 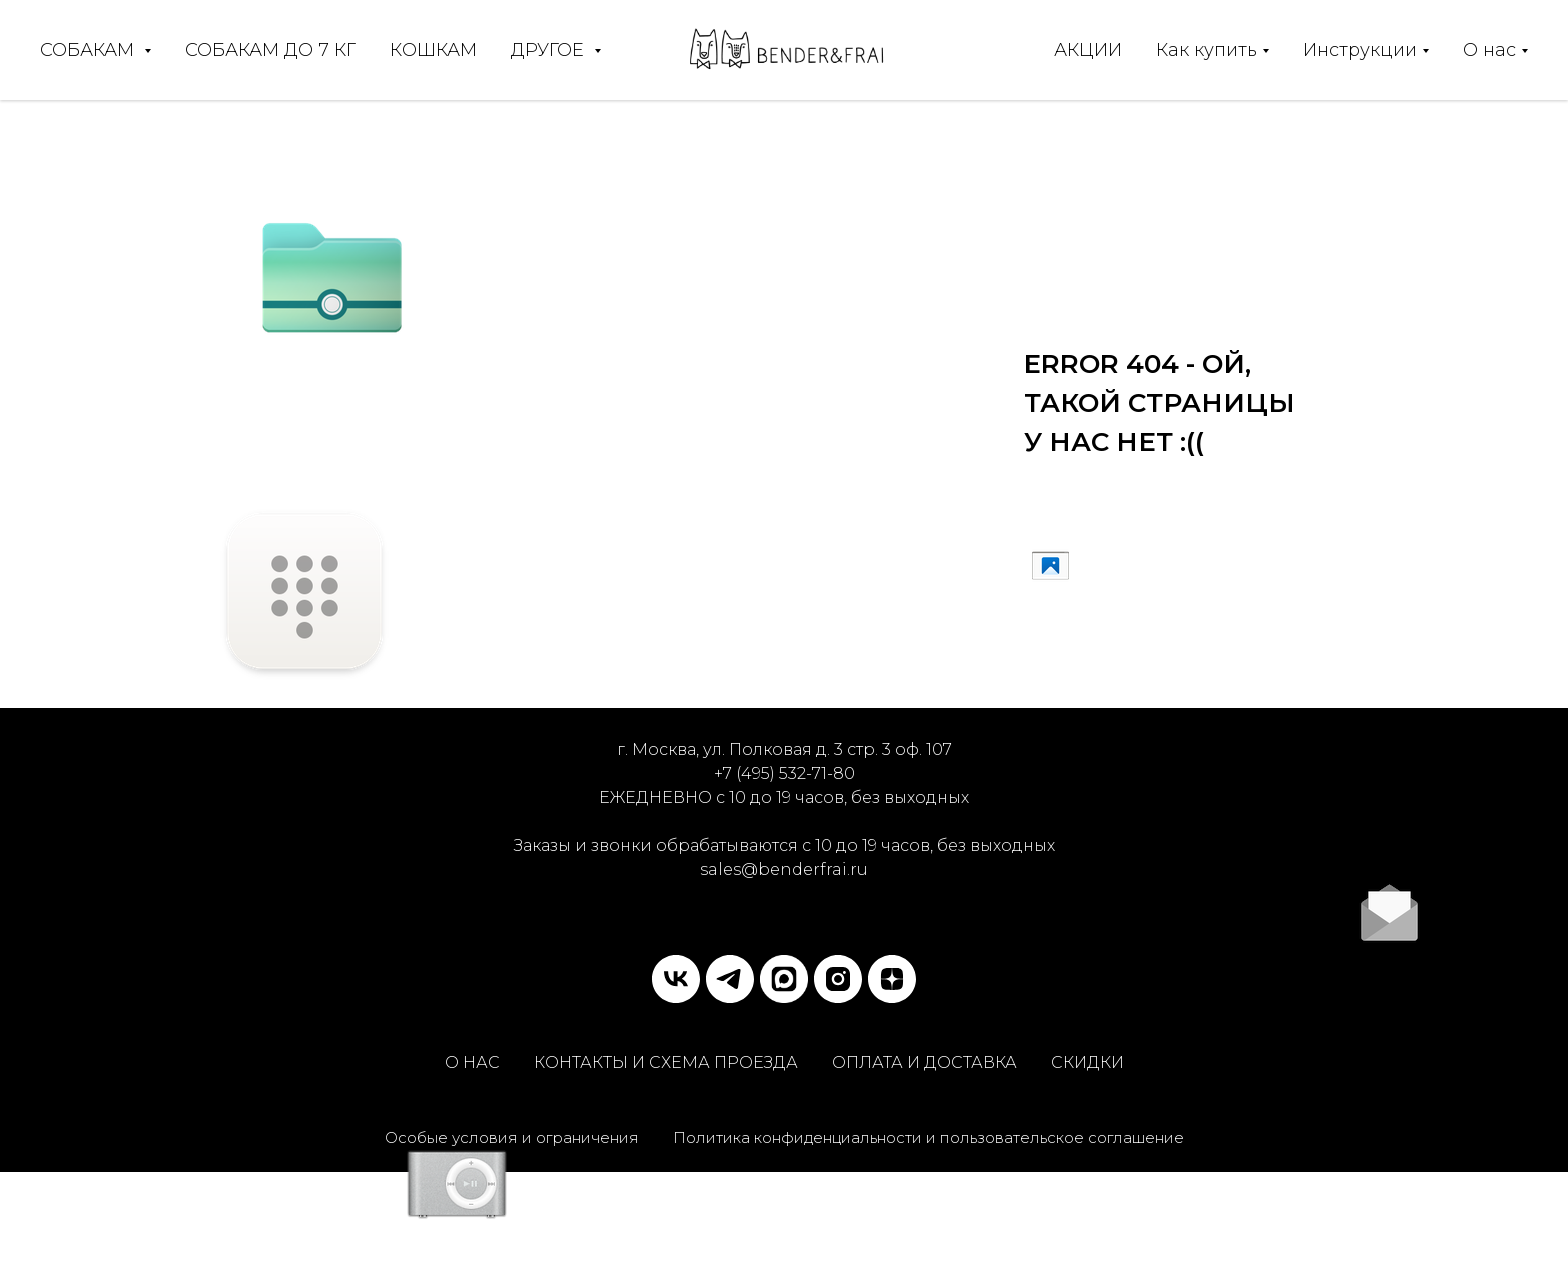 I want to click on open folder containing pokémon game files, so click(x=331, y=281).